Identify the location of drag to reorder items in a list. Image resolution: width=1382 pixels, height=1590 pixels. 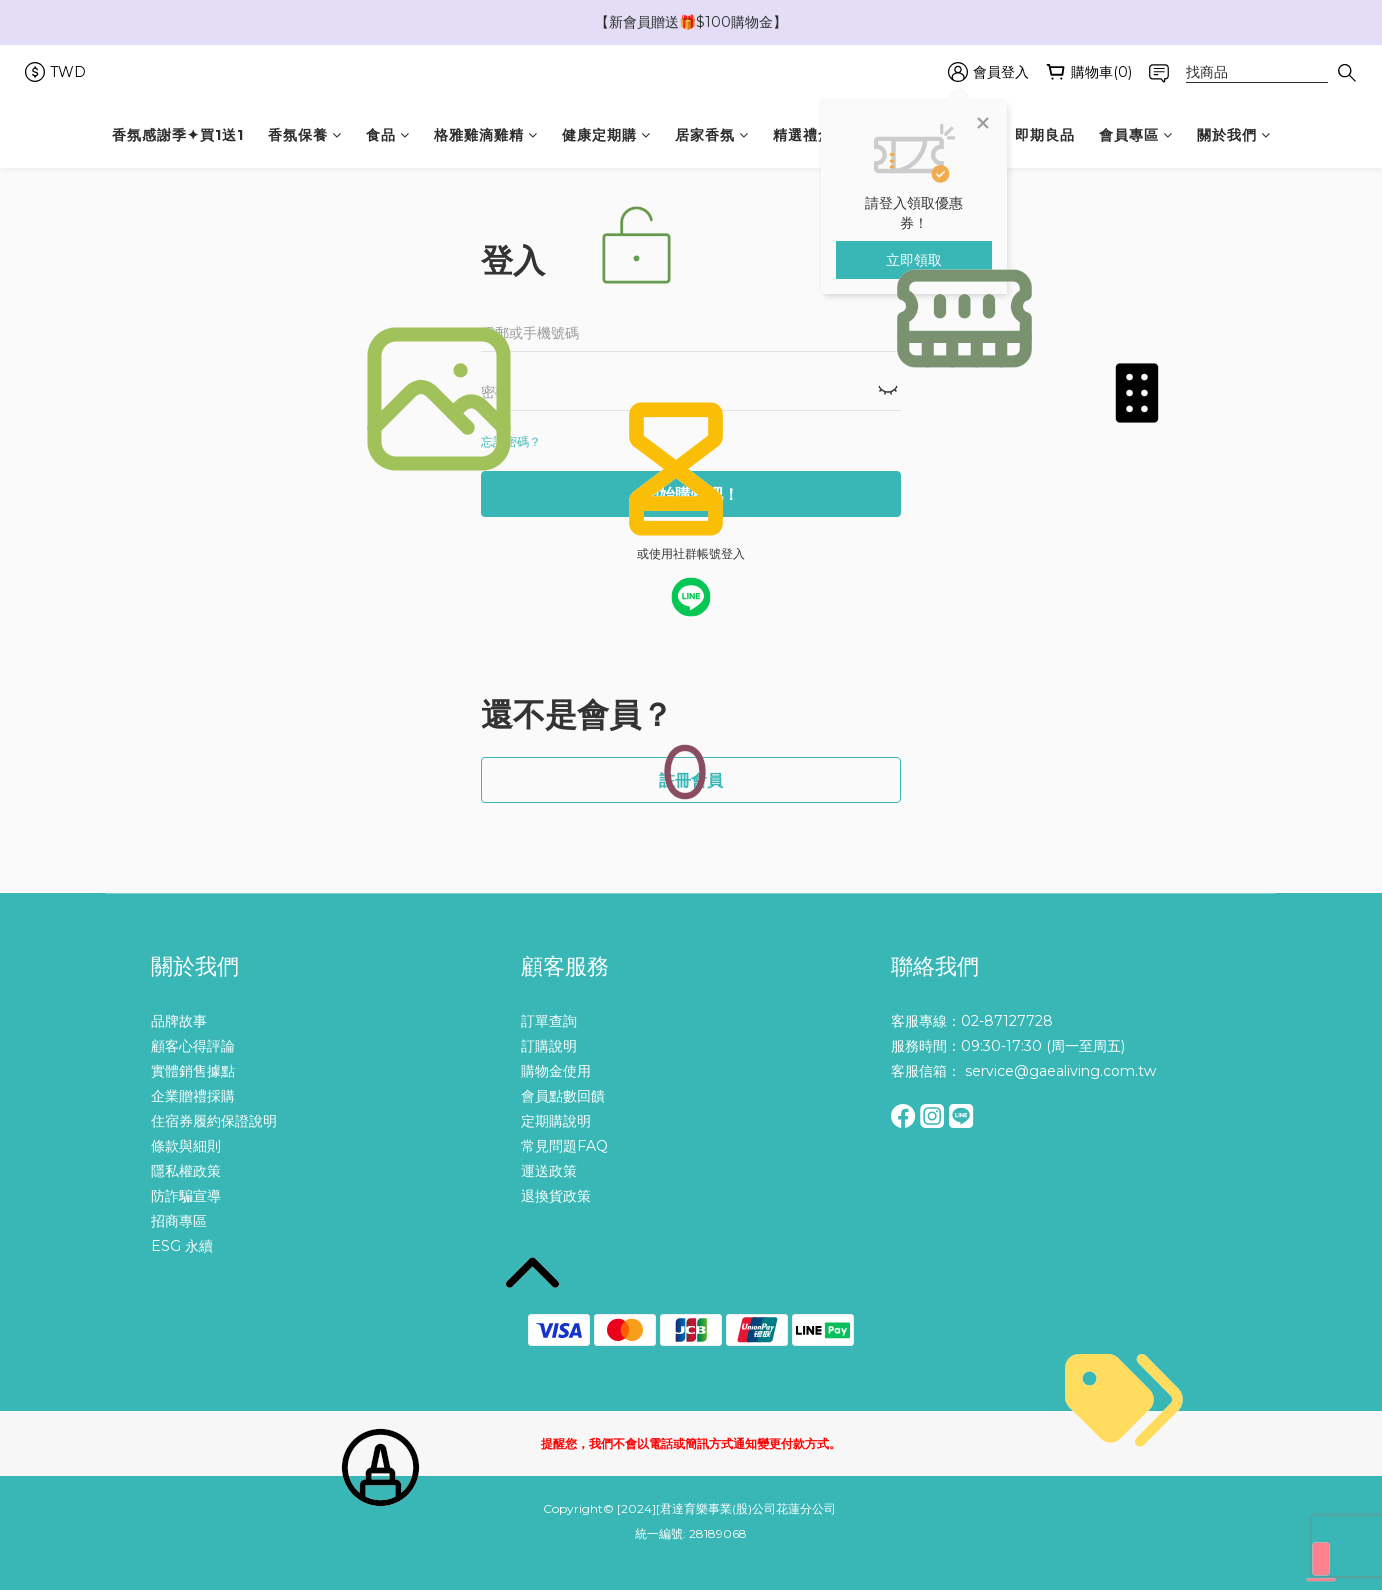
(1137, 393).